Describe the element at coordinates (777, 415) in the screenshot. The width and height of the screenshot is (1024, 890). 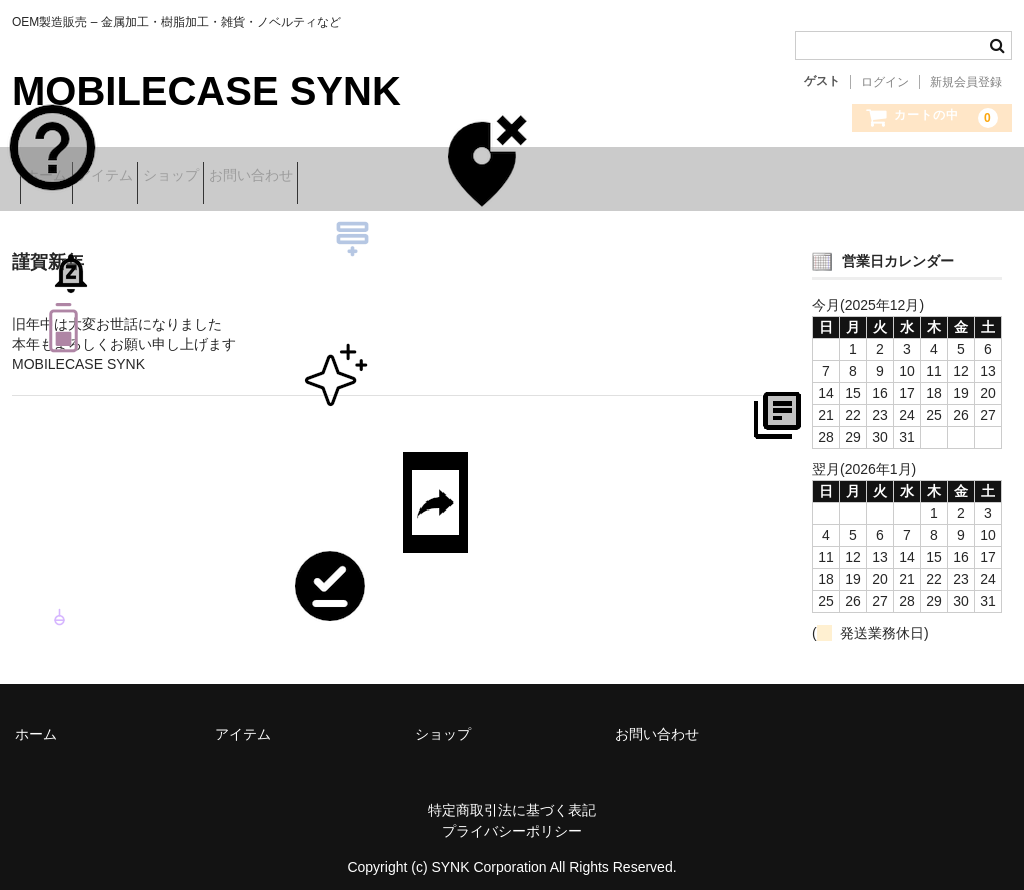
I see `access your library or reading list` at that location.